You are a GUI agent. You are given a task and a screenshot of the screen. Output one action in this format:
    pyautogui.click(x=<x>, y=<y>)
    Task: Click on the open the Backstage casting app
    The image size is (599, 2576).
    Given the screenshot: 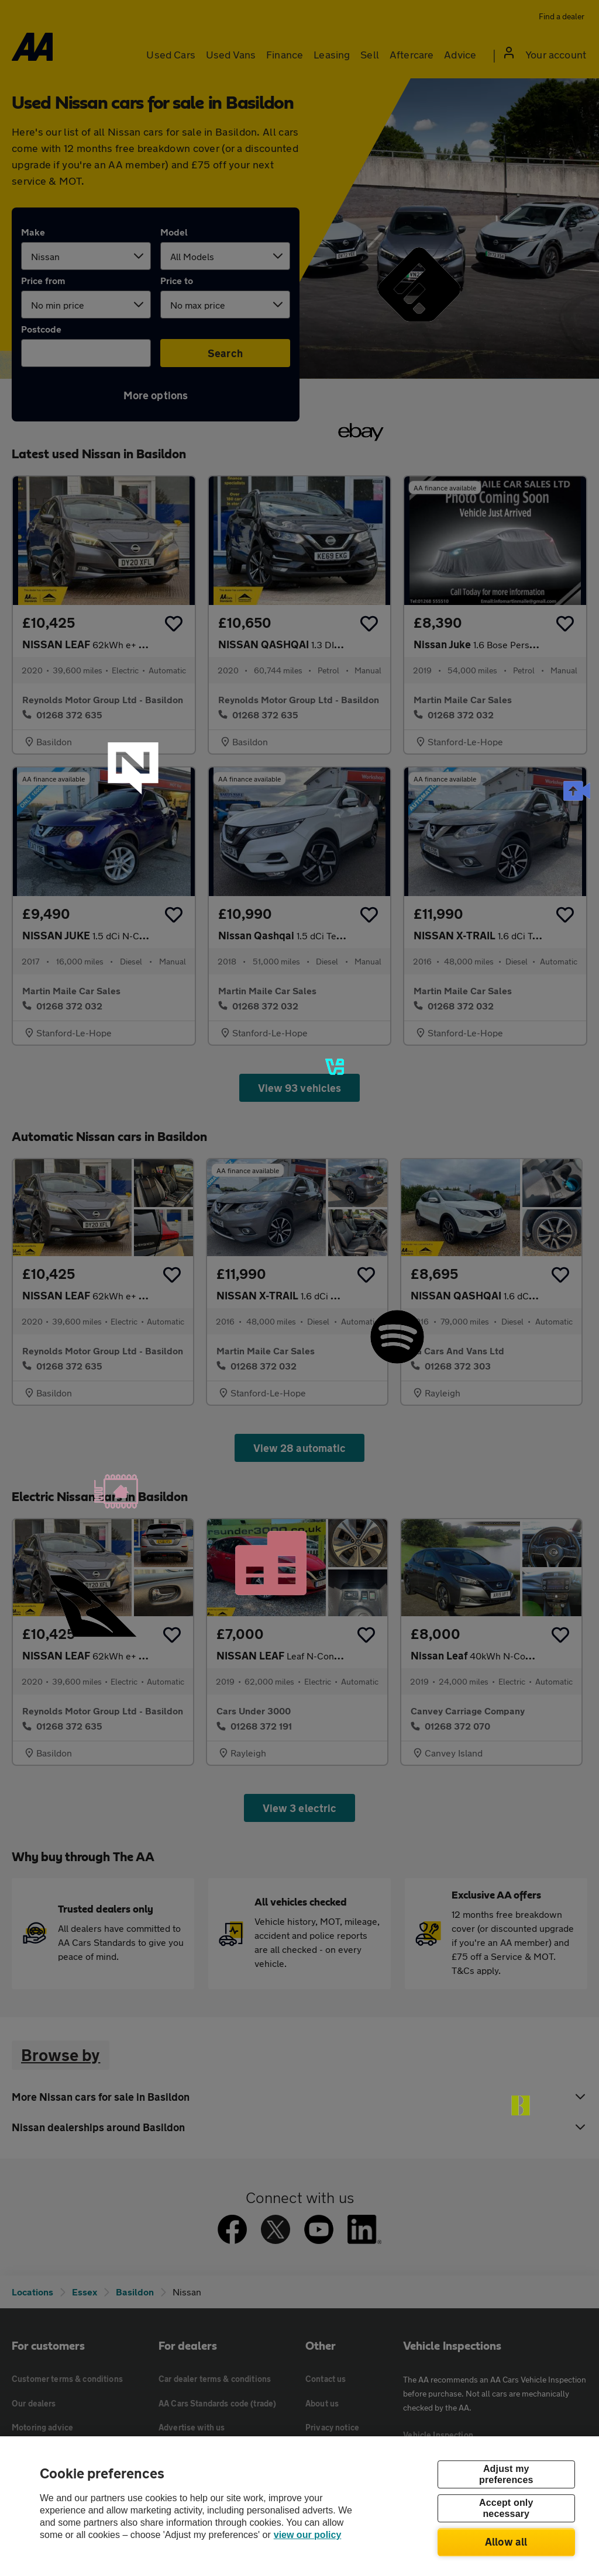 What is the action you would take?
    pyautogui.click(x=521, y=2105)
    